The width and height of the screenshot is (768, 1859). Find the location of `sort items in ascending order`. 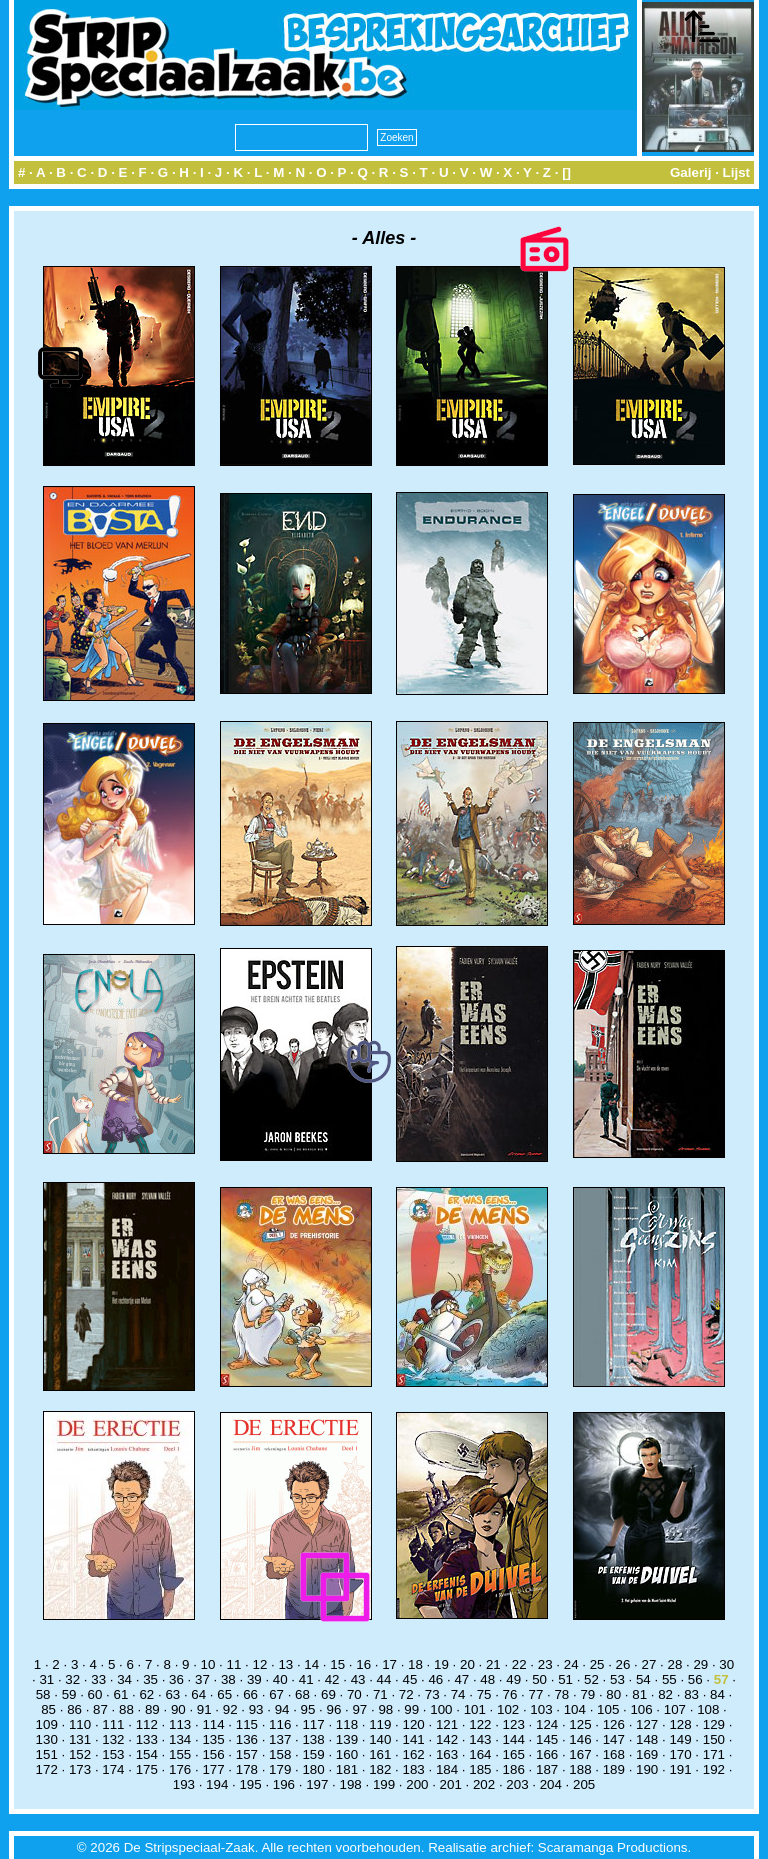

sort items in ascending order is located at coordinates (702, 26).